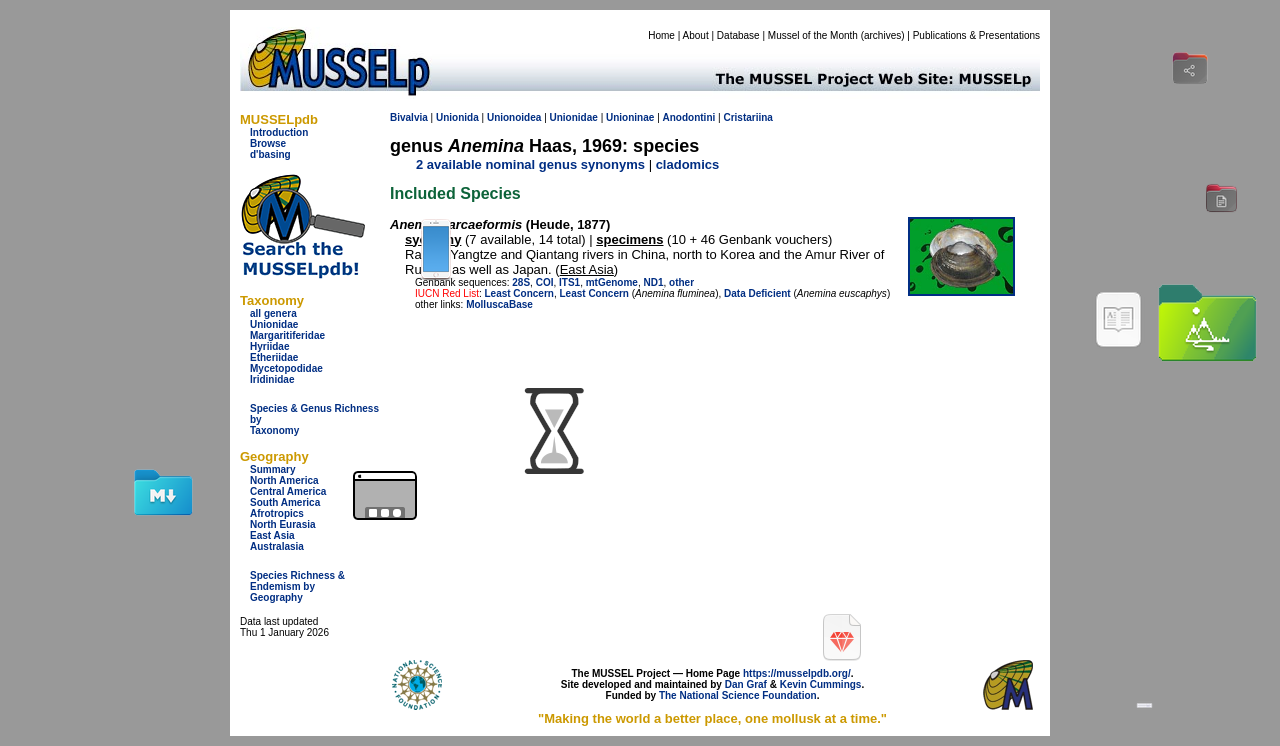 Image resolution: width=1280 pixels, height=746 pixels. I want to click on connect or manage an iPhone device, so click(436, 250).